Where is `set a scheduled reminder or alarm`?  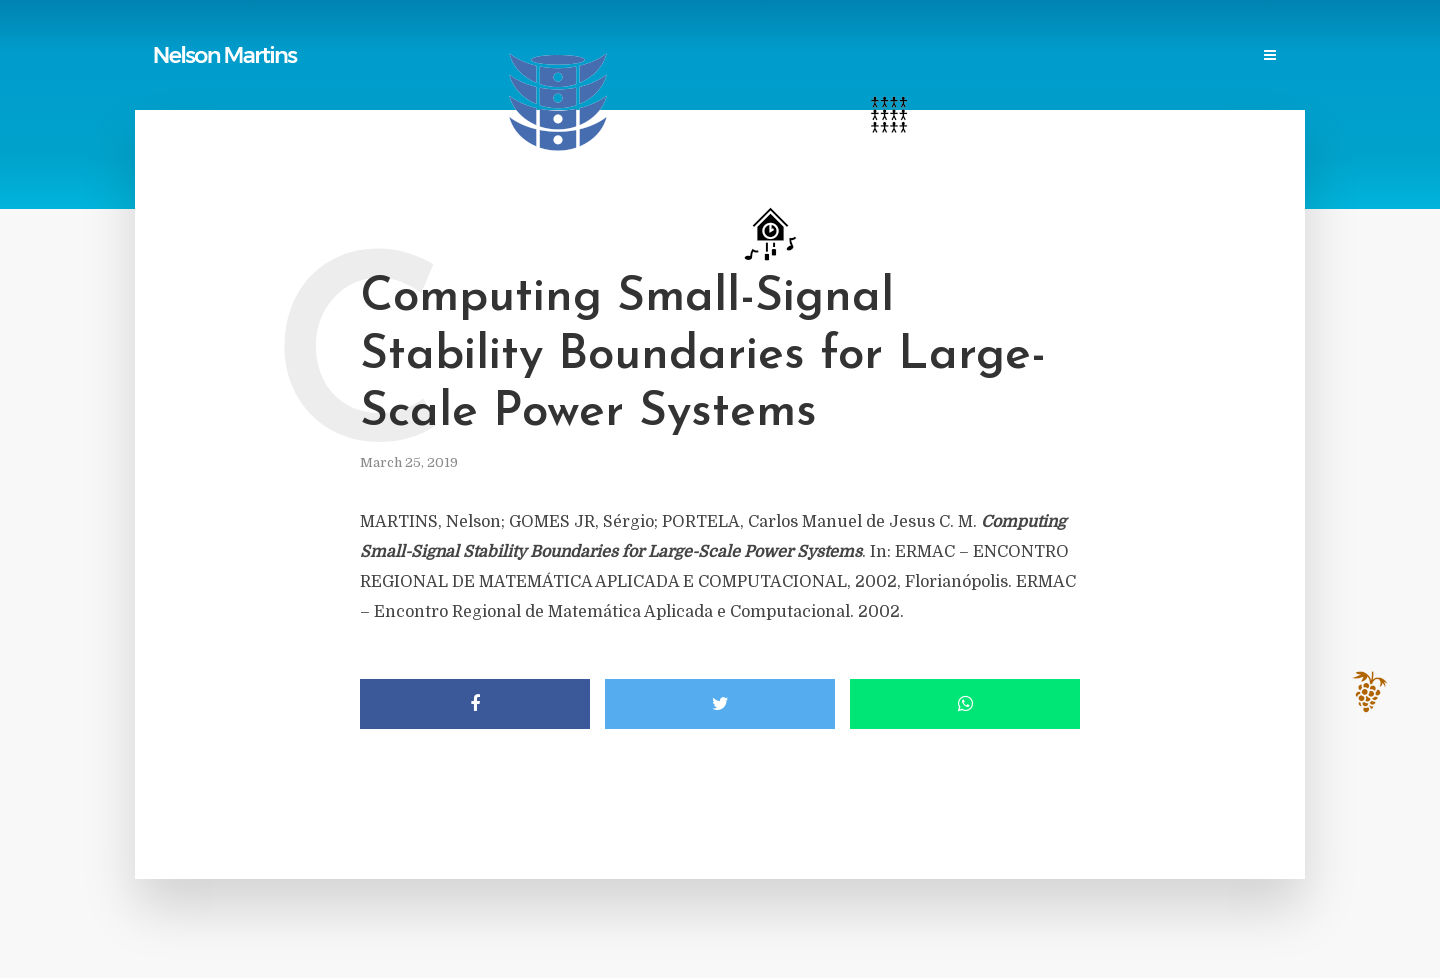
set a scheduled reminder or alarm is located at coordinates (770, 234).